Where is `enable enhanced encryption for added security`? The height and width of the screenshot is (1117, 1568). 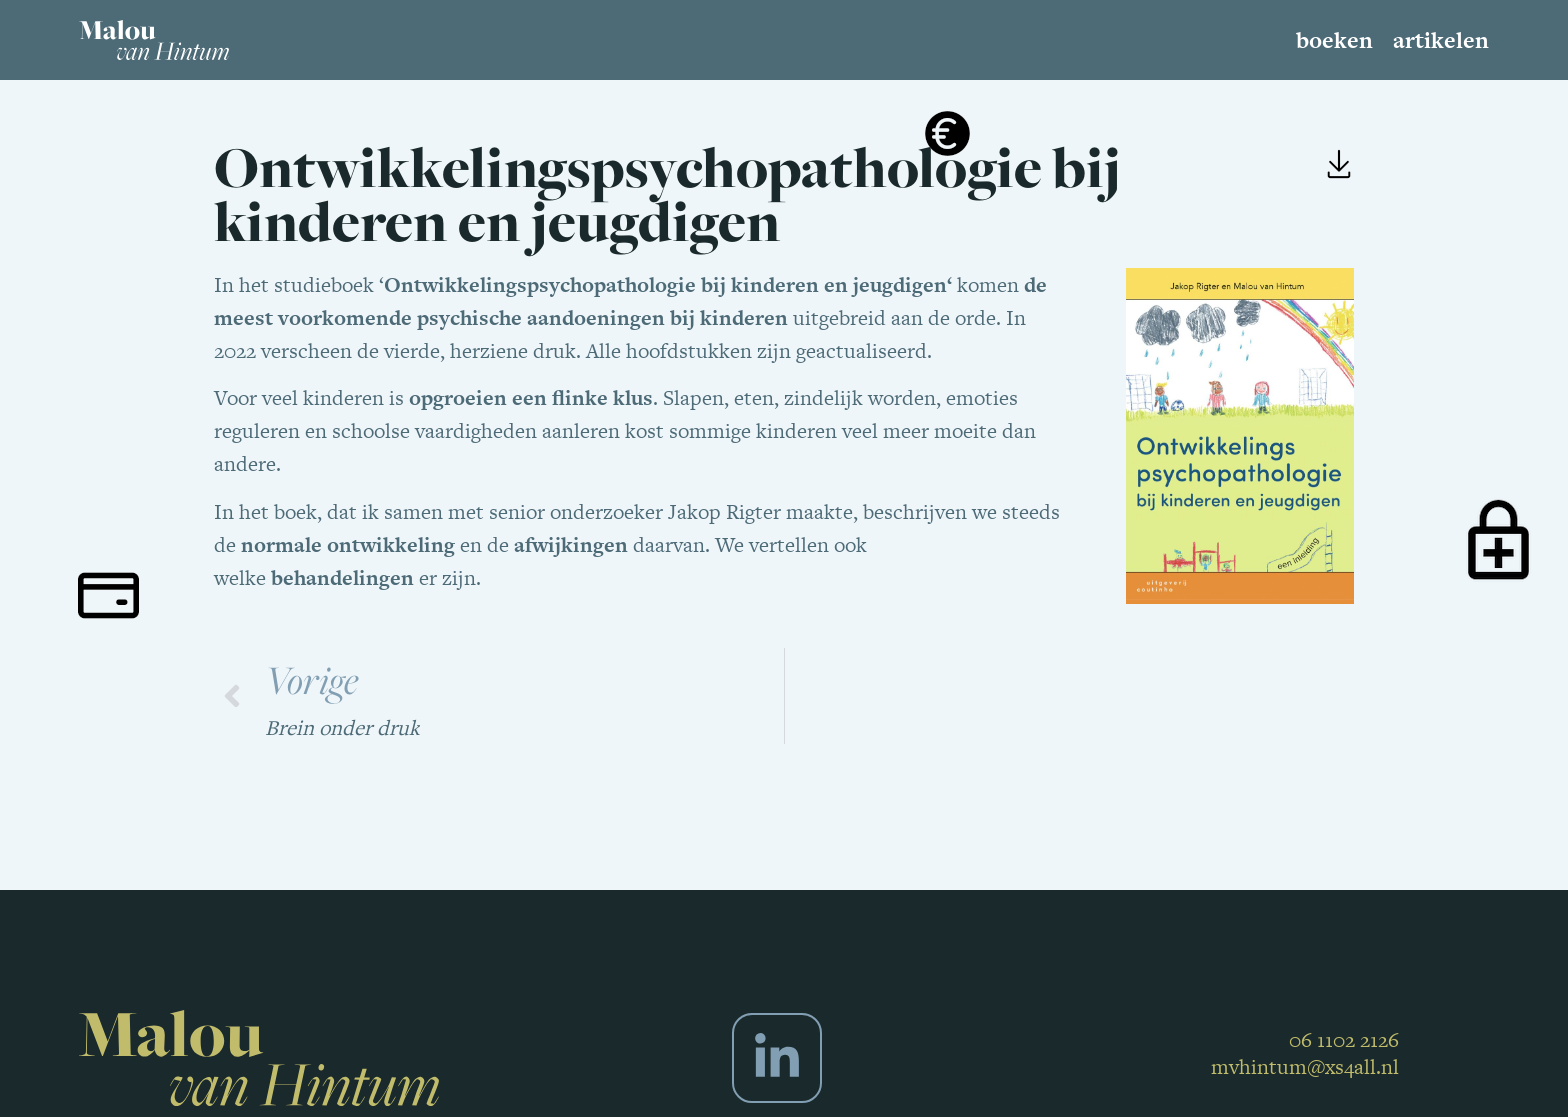 enable enhanced encryption for added security is located at coordinates (1498, 541).